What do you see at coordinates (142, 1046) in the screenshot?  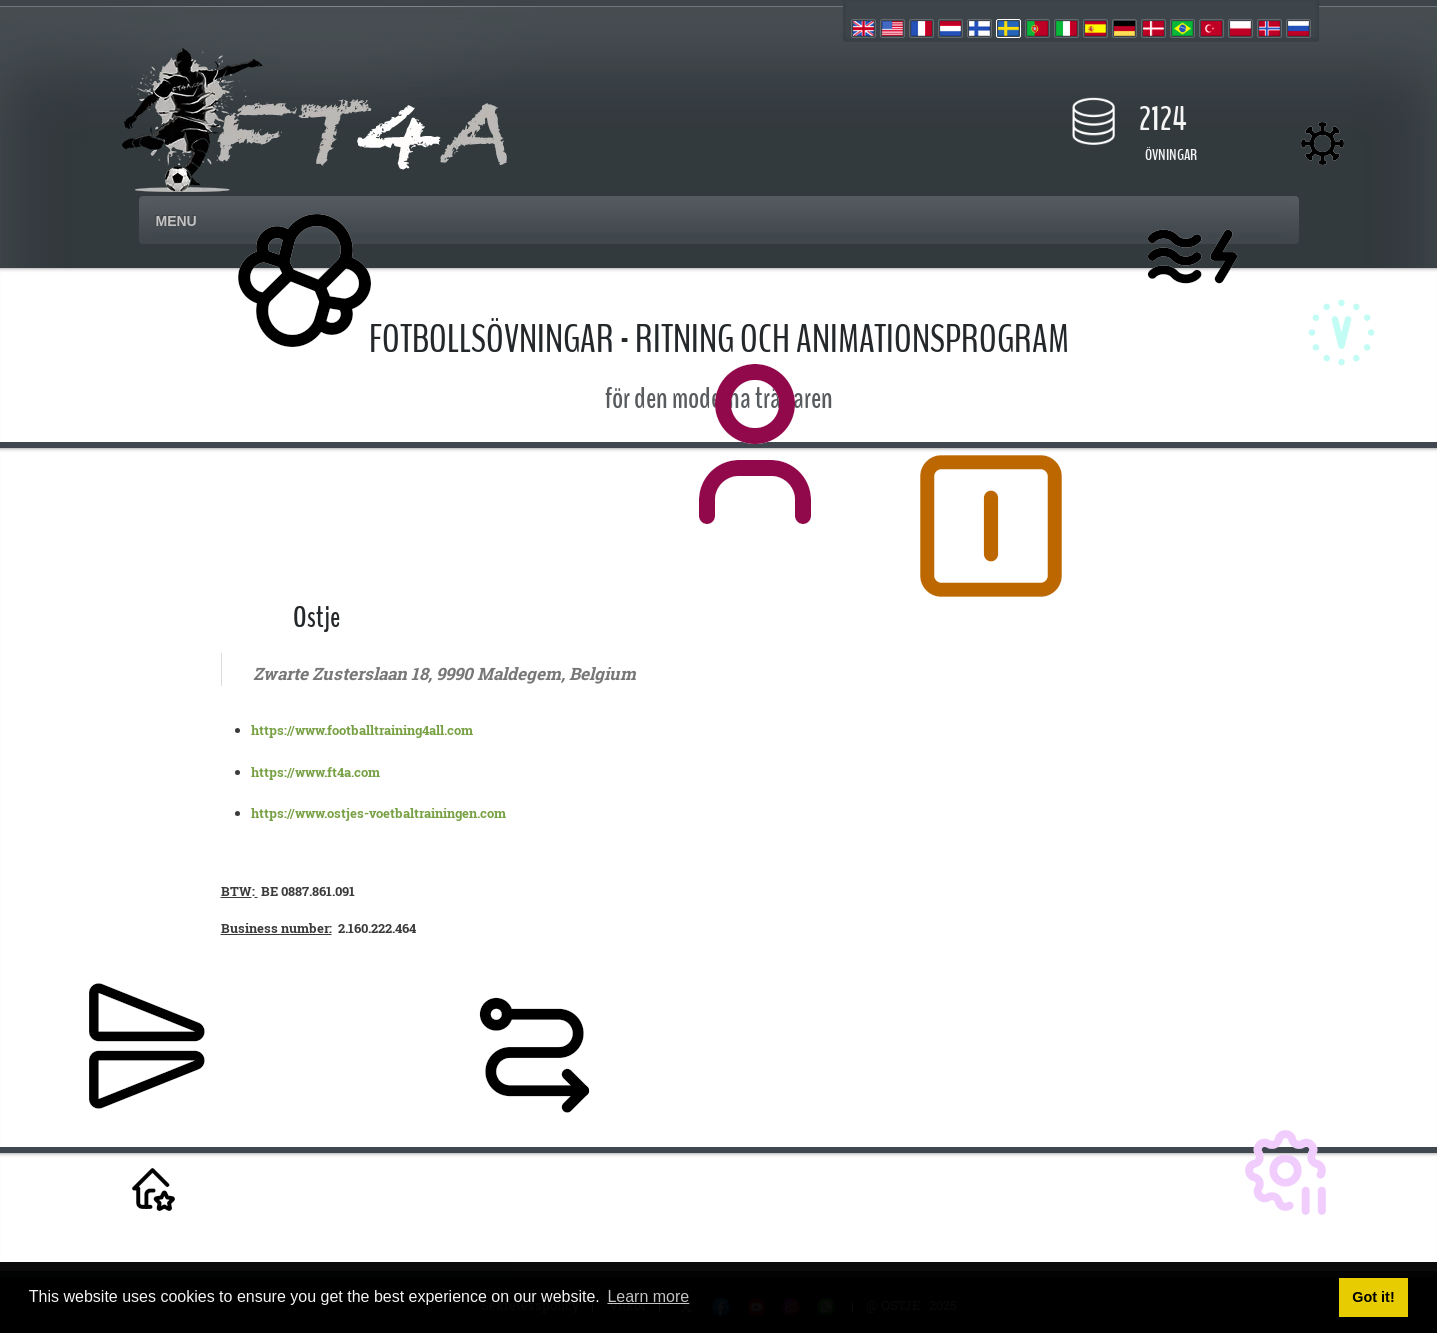 I see `flip image or content vertically` at bounding box center [142, 1046].